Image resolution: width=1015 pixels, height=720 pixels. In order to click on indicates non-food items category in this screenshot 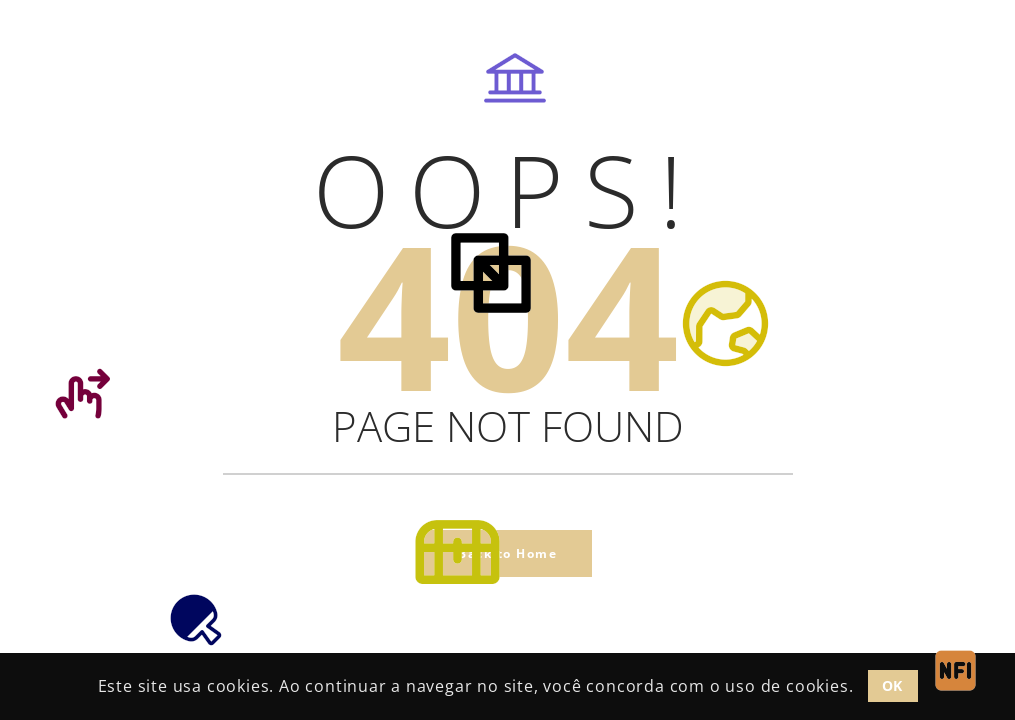, I will do `click(955, 670)`.